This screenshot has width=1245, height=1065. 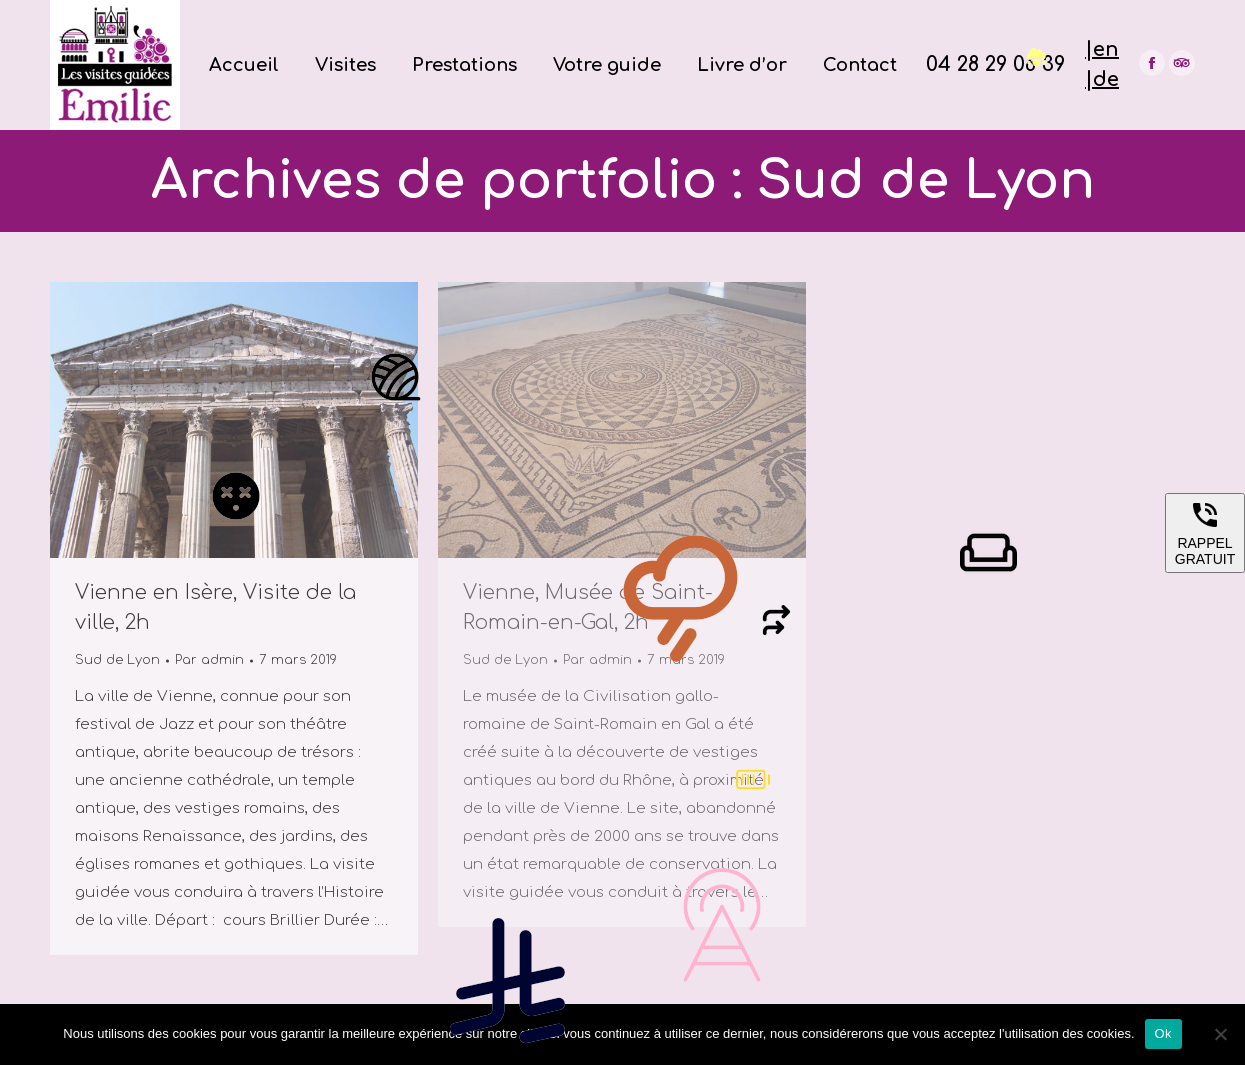 What do you see at coordinates (1036, 57) in the screenshot?
I see `indicates hail or severe weather conditions` at bounding box center [1036, 57].